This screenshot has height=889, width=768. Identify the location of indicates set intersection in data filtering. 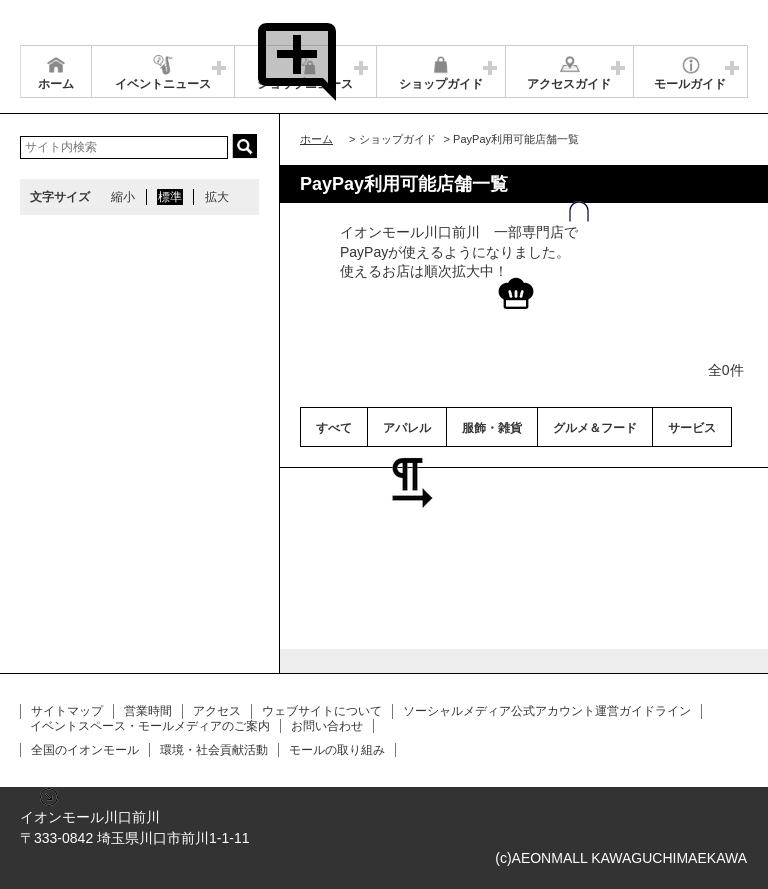
(579, 212).